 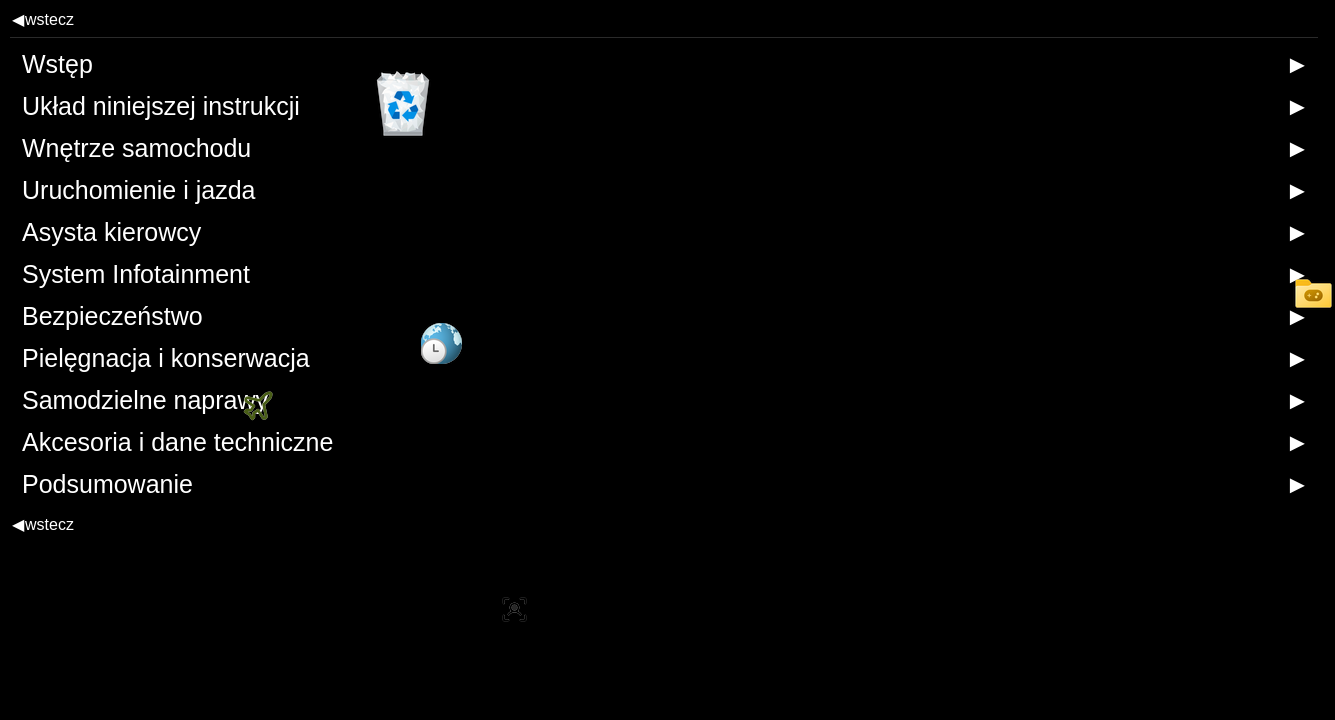 I want to click on enable airplane mode, so click(x=258, y=406).